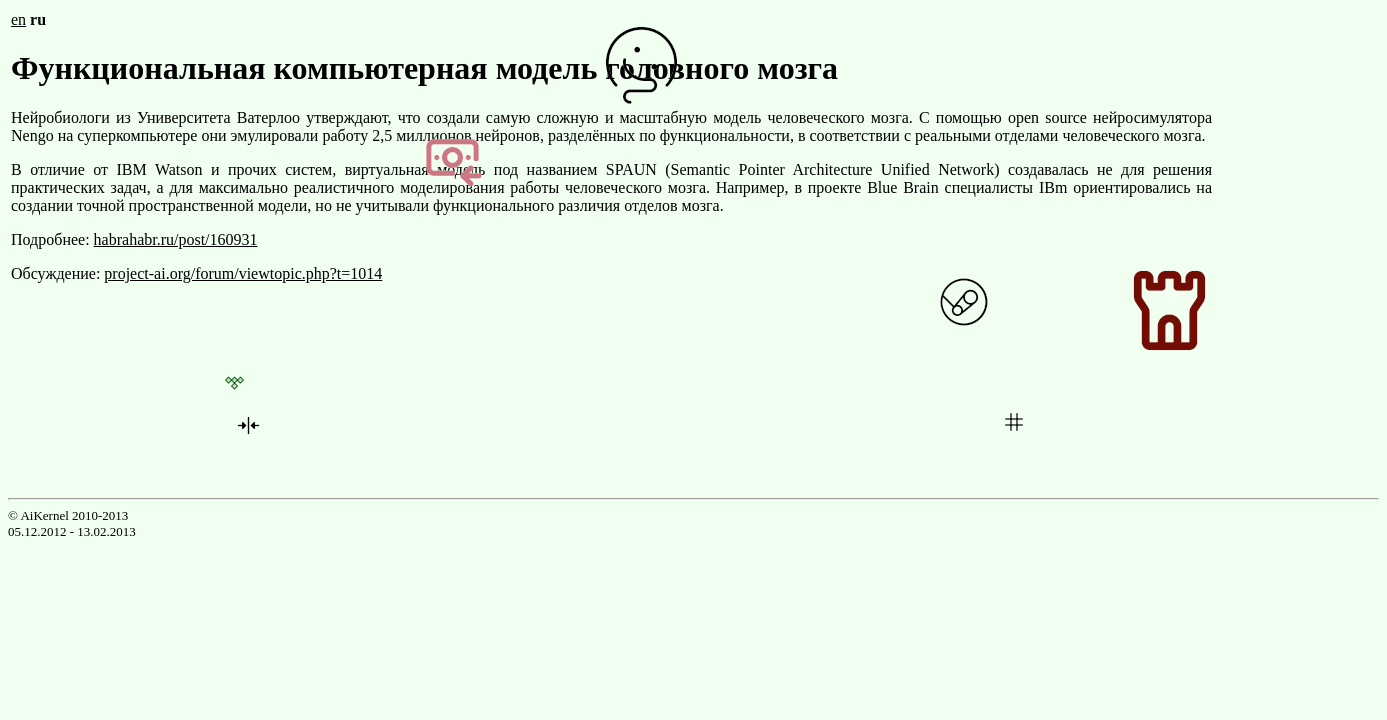  I want to click on indicates overwhelmed or stressed state, so click(641, 62).